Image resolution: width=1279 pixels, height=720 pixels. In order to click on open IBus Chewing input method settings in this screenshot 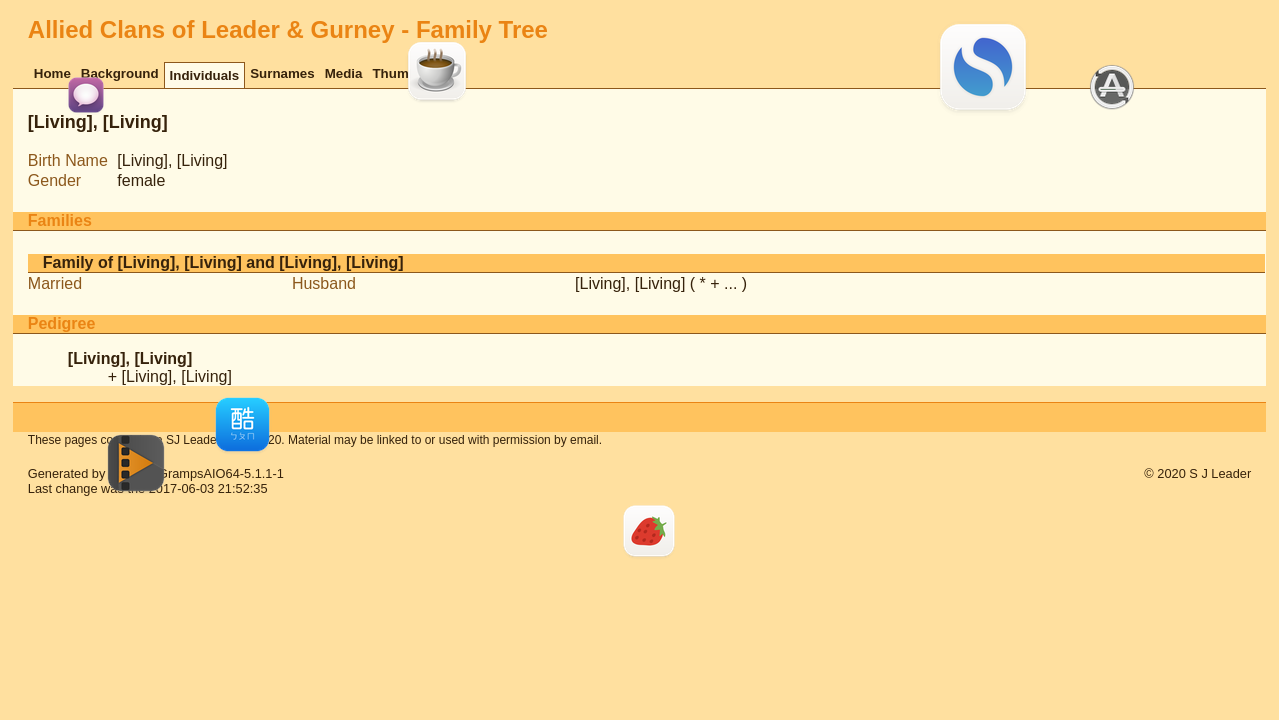, I will do `click(242, 424)`.